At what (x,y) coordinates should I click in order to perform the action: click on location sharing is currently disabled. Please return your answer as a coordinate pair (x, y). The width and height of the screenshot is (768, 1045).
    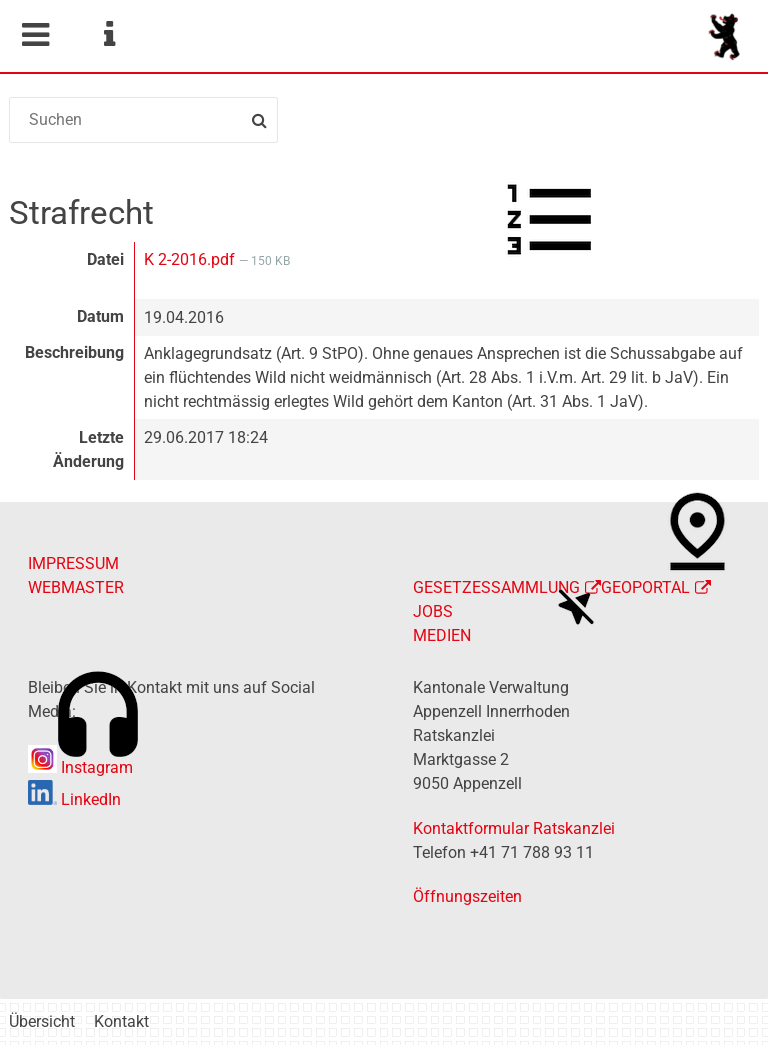
    Looking at the image, I should click on (575, 608).